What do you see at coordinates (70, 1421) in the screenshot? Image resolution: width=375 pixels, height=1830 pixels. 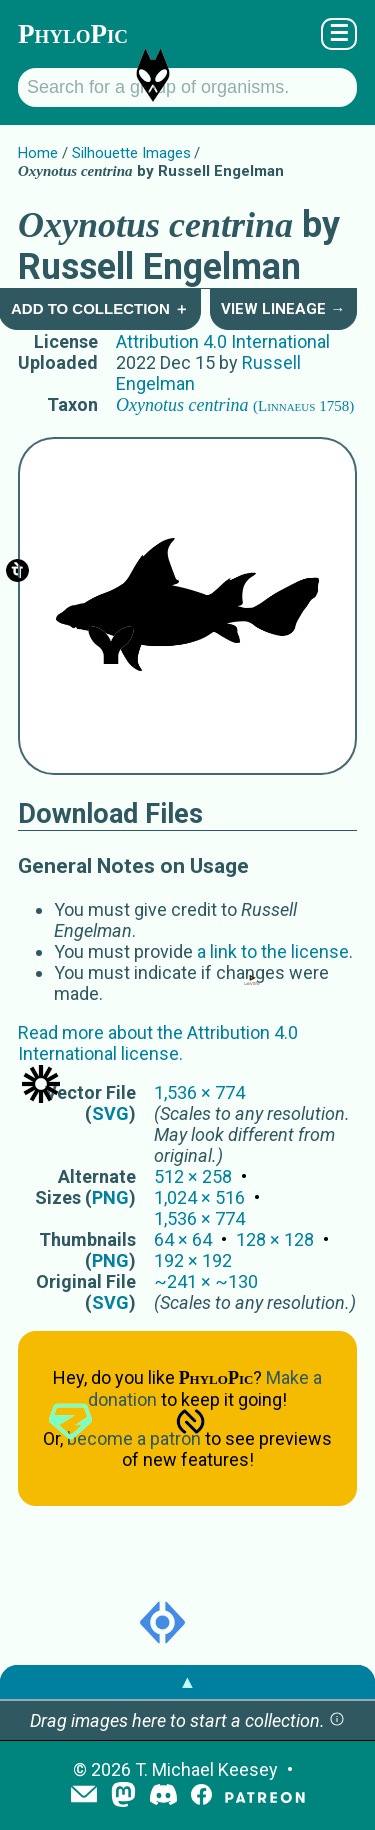 I see `zod typescript validation library logo` at bounding box center [70, 1421].